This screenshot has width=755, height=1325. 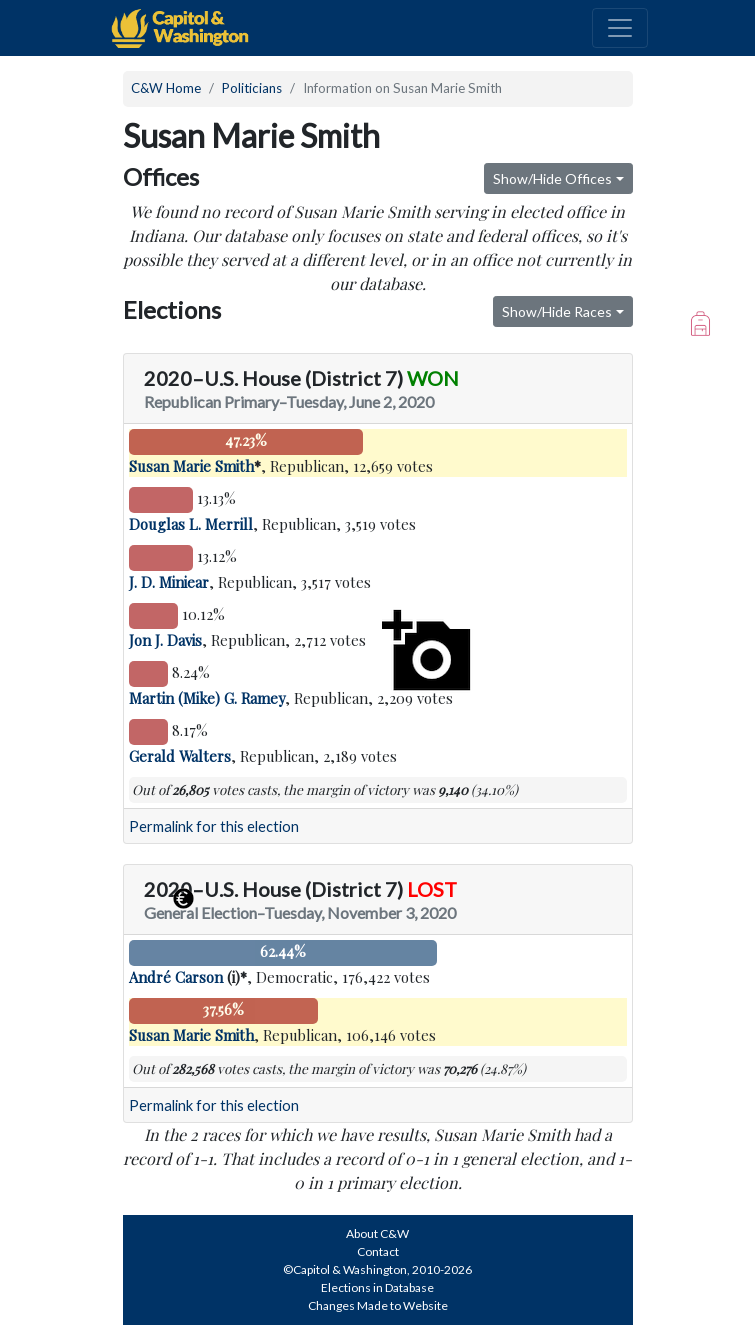 I want to click on view euro currency or pricing, so click(x=183, y=898).